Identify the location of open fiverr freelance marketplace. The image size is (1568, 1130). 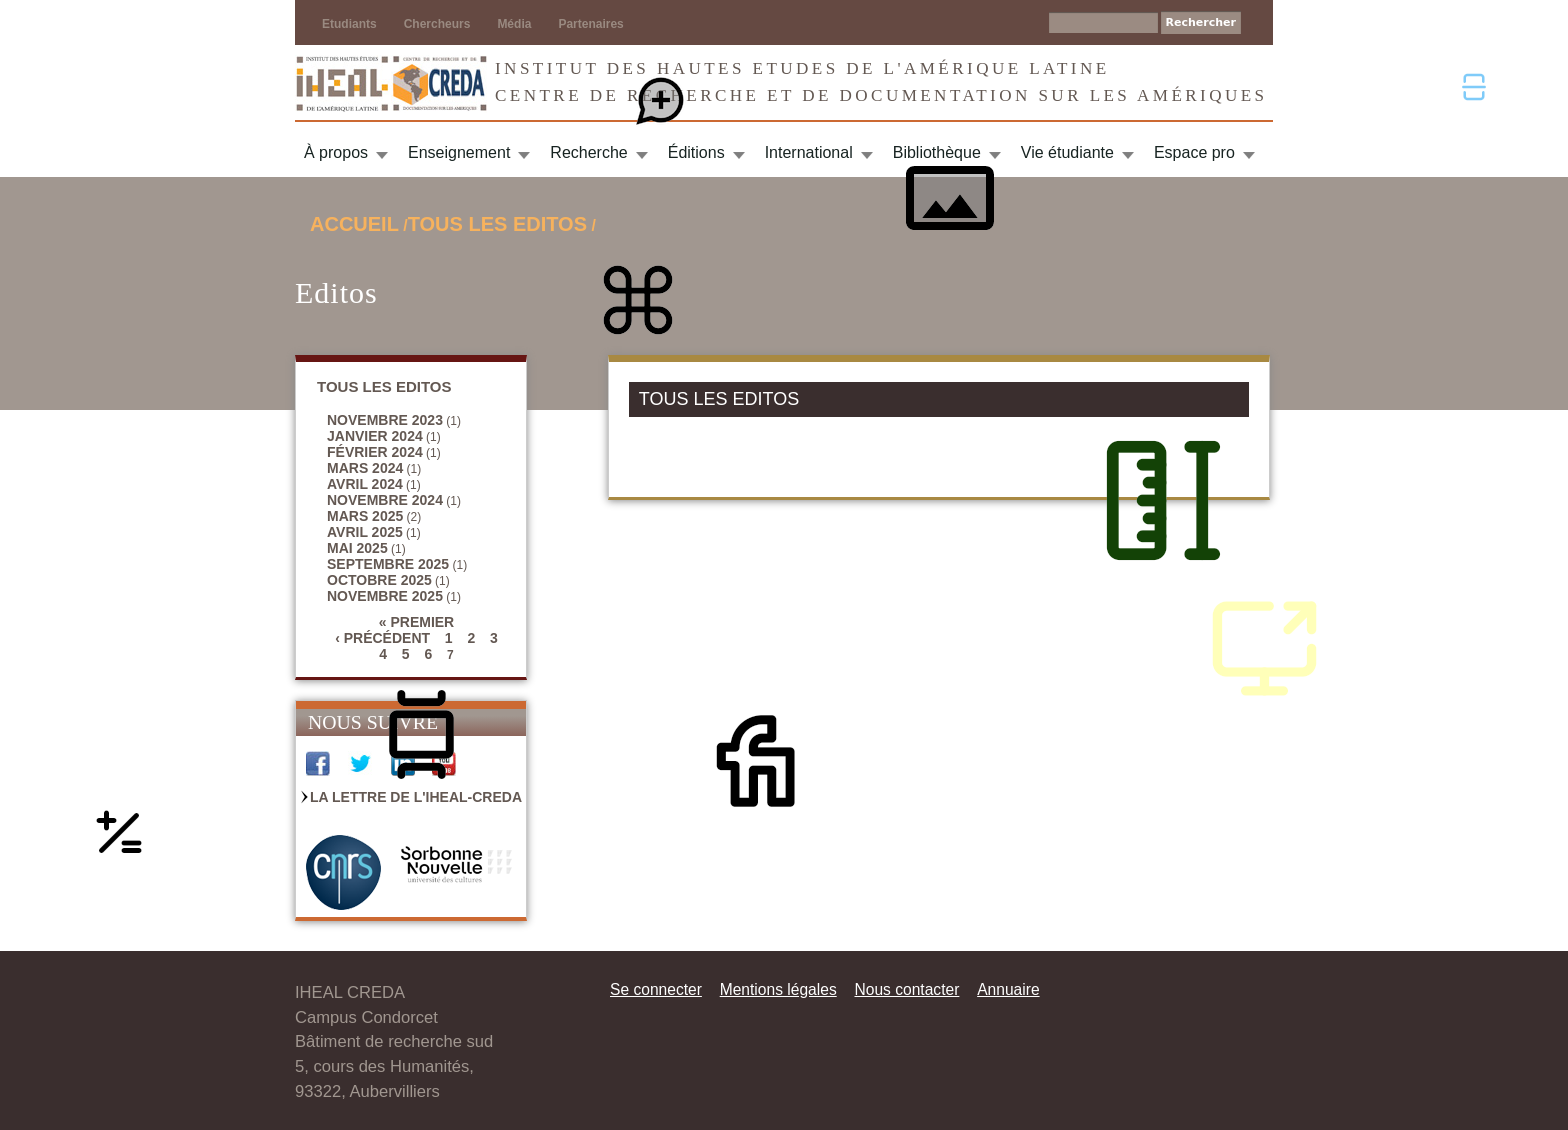
(758, 761).